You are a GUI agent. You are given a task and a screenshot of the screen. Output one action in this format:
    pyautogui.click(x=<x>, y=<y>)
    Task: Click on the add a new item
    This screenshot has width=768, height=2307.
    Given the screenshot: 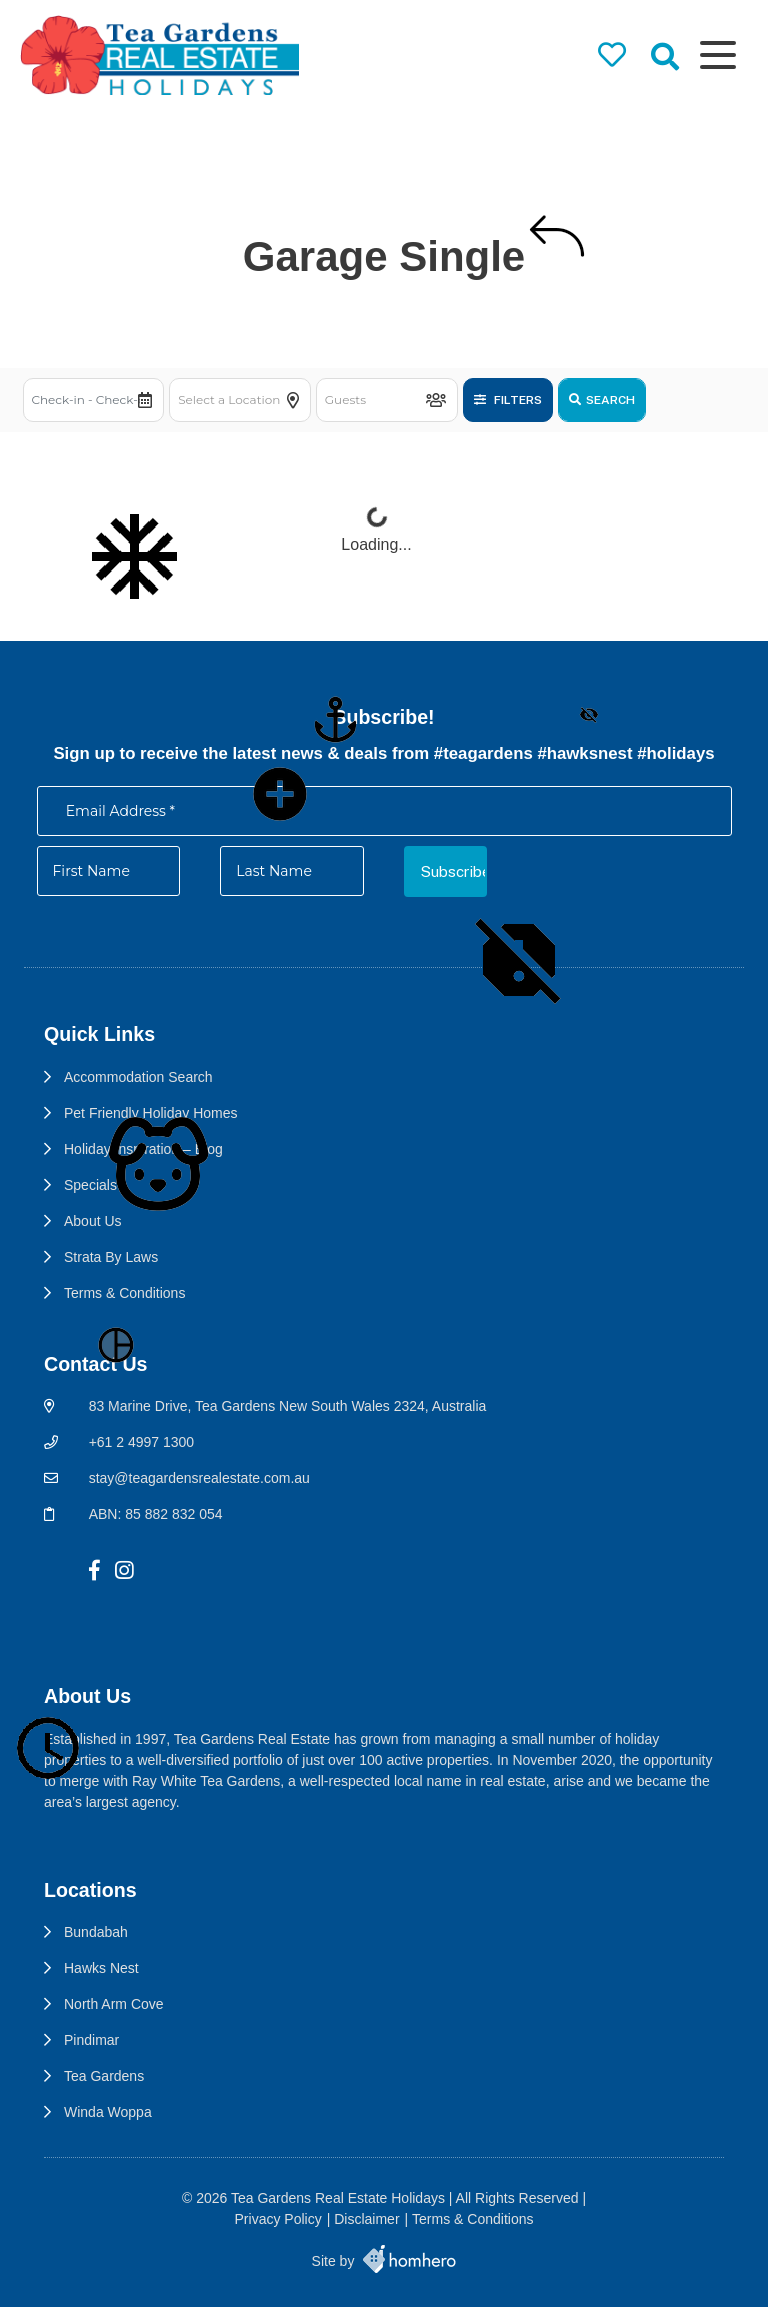 What is the action you would take?
    pyautogui.click(x=280, y=794)
    